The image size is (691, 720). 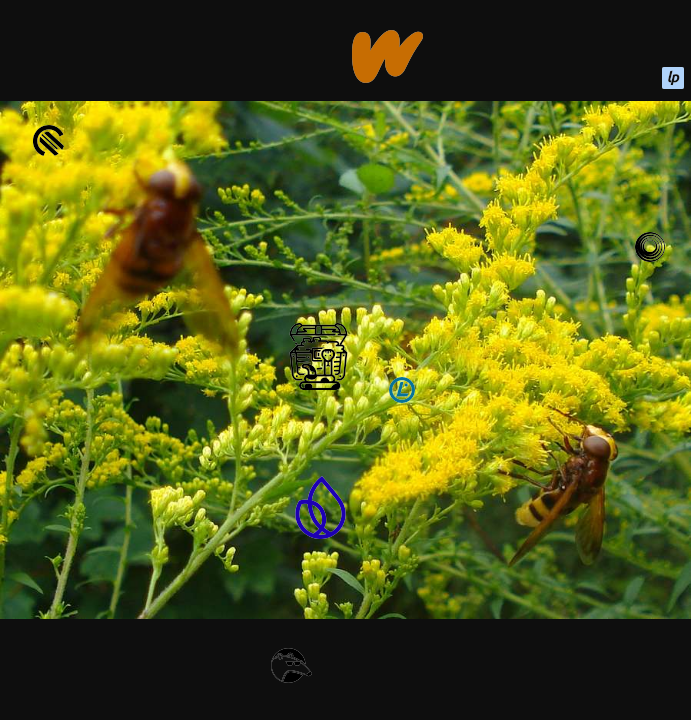 I want to click on rich python library logo, so click(x=318, y=356).